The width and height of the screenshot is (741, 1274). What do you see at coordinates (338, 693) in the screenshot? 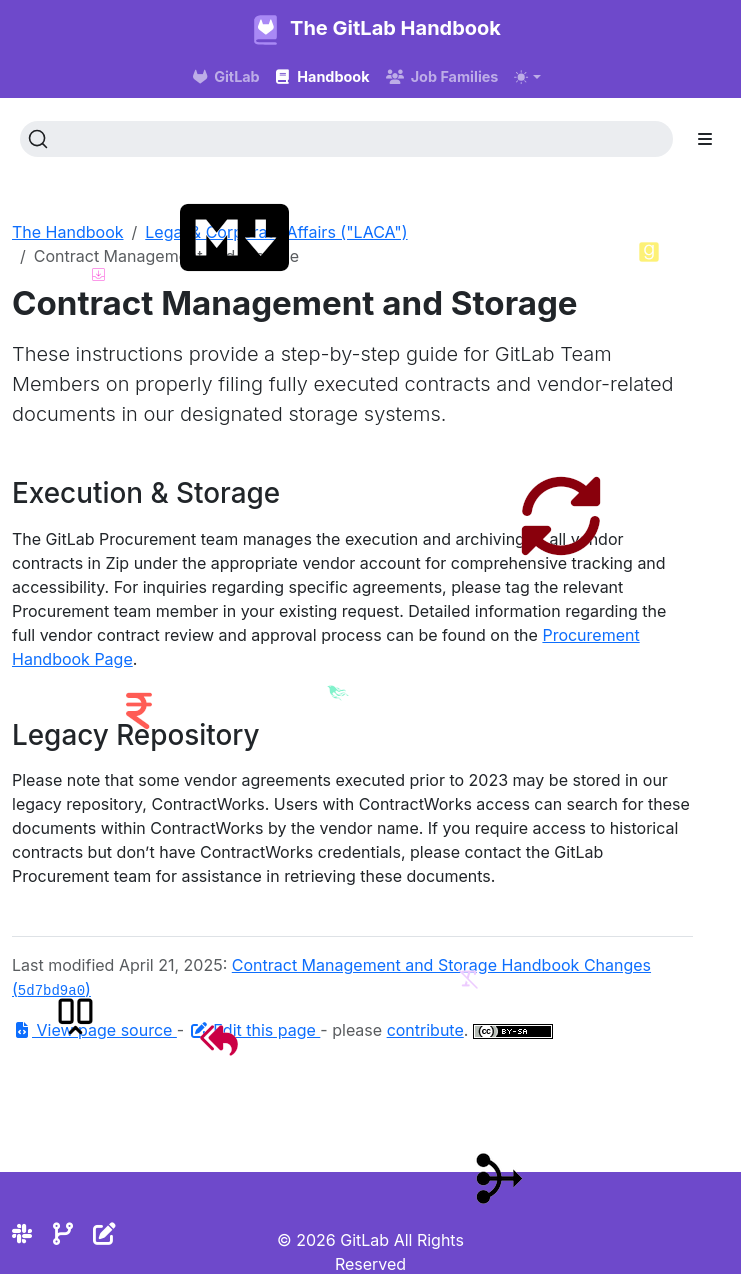
I see `phoenix framework logo` at bounding box center [338, 693].